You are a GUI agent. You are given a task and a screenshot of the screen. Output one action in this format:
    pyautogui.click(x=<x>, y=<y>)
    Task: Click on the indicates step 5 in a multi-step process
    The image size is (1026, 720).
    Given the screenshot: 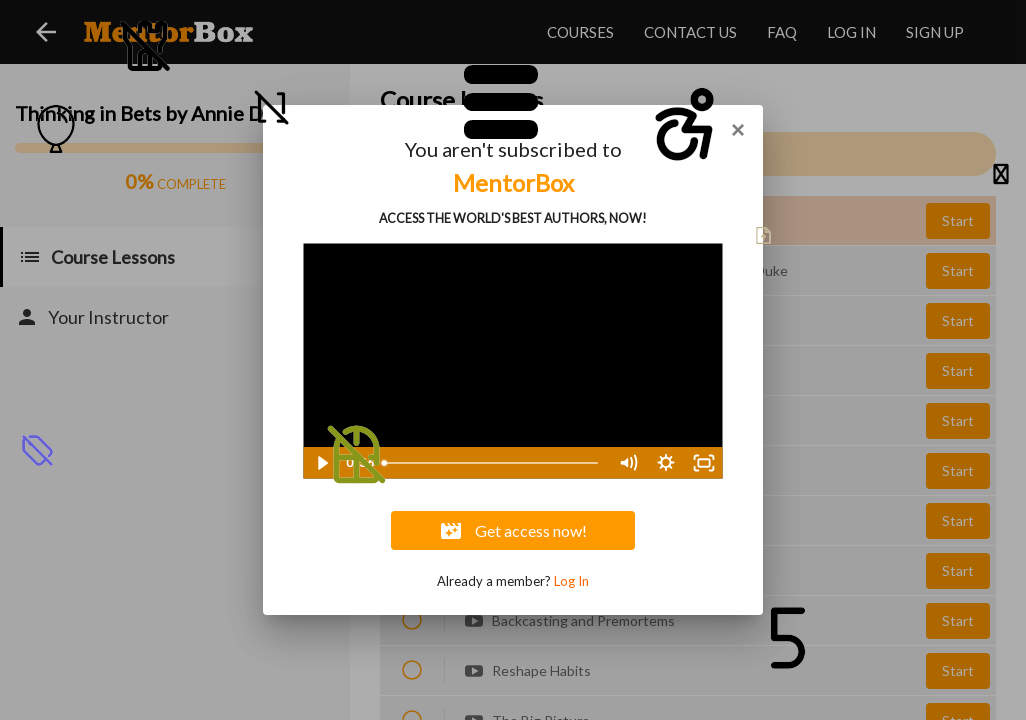 What is the action you would take?
    pyautogui.click(x=788, y=638)
    